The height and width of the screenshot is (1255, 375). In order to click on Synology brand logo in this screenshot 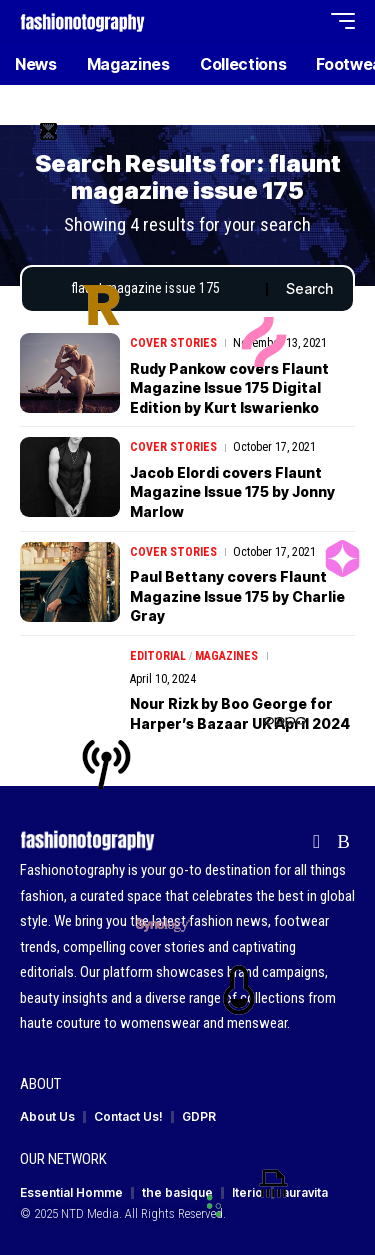, I will do `click(163, 925)`.